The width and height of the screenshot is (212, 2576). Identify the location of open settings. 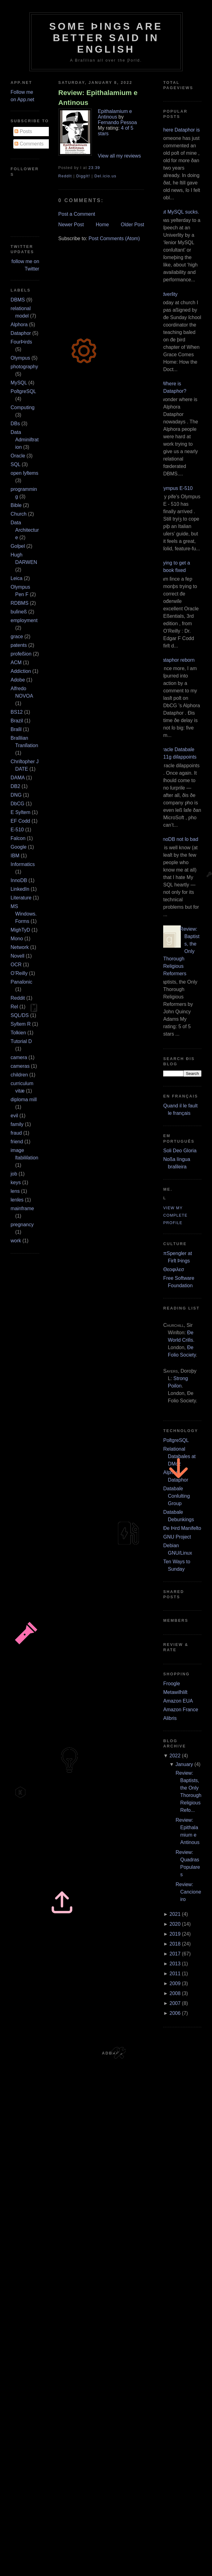
(84, 351).